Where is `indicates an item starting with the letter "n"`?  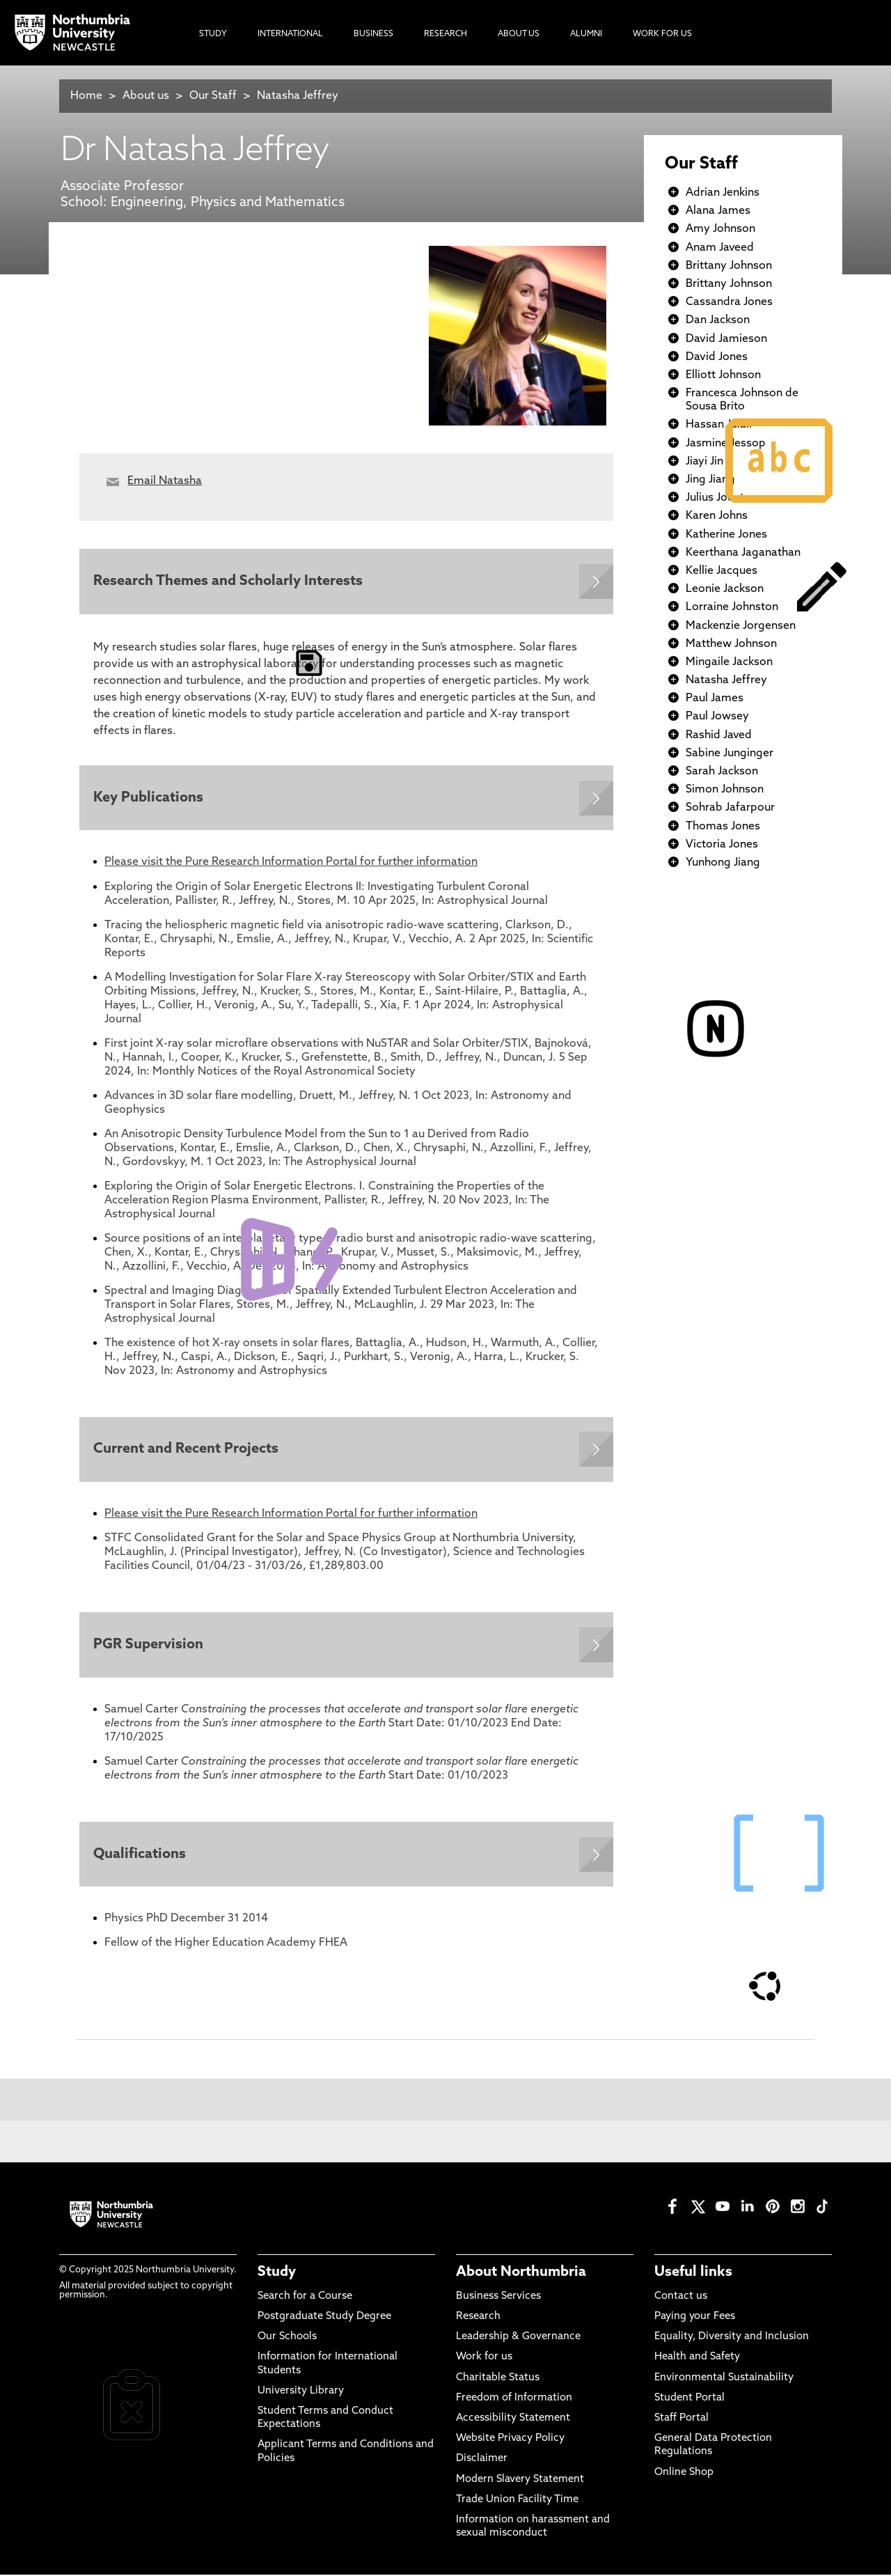
indicates an item starting with the letter "n" is located at coordinates (716, 1029).